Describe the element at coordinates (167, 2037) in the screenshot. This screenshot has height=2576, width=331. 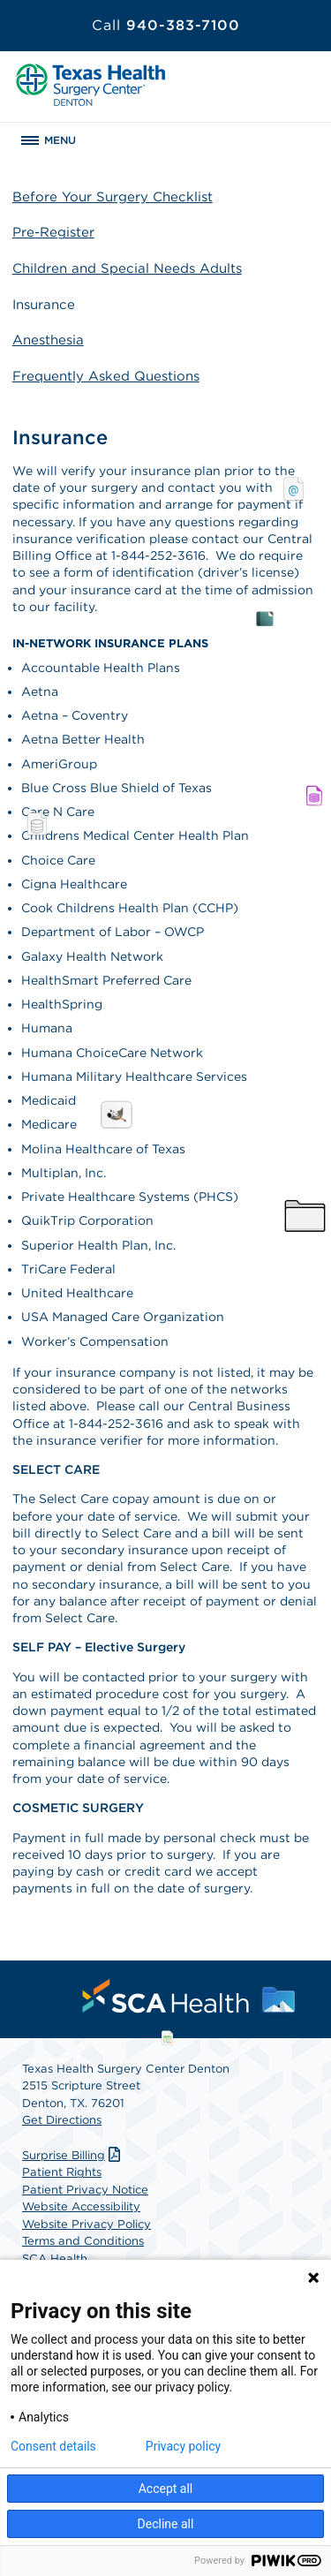
I see `open a spreadsheet file` at that location.